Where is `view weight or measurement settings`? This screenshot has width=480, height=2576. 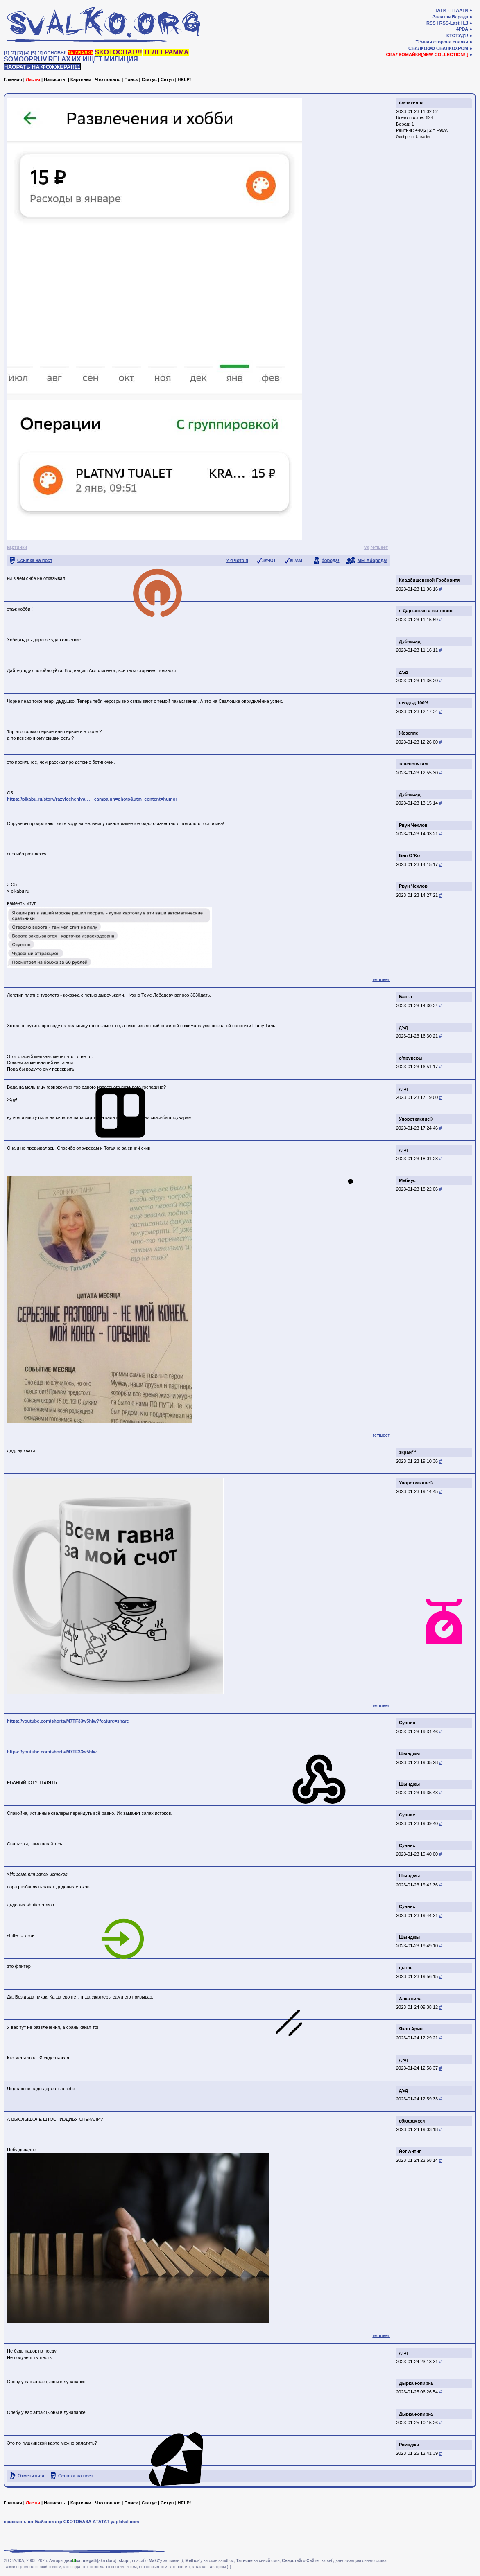
view weight or measurement settings is located at coordinates (444, 1622).